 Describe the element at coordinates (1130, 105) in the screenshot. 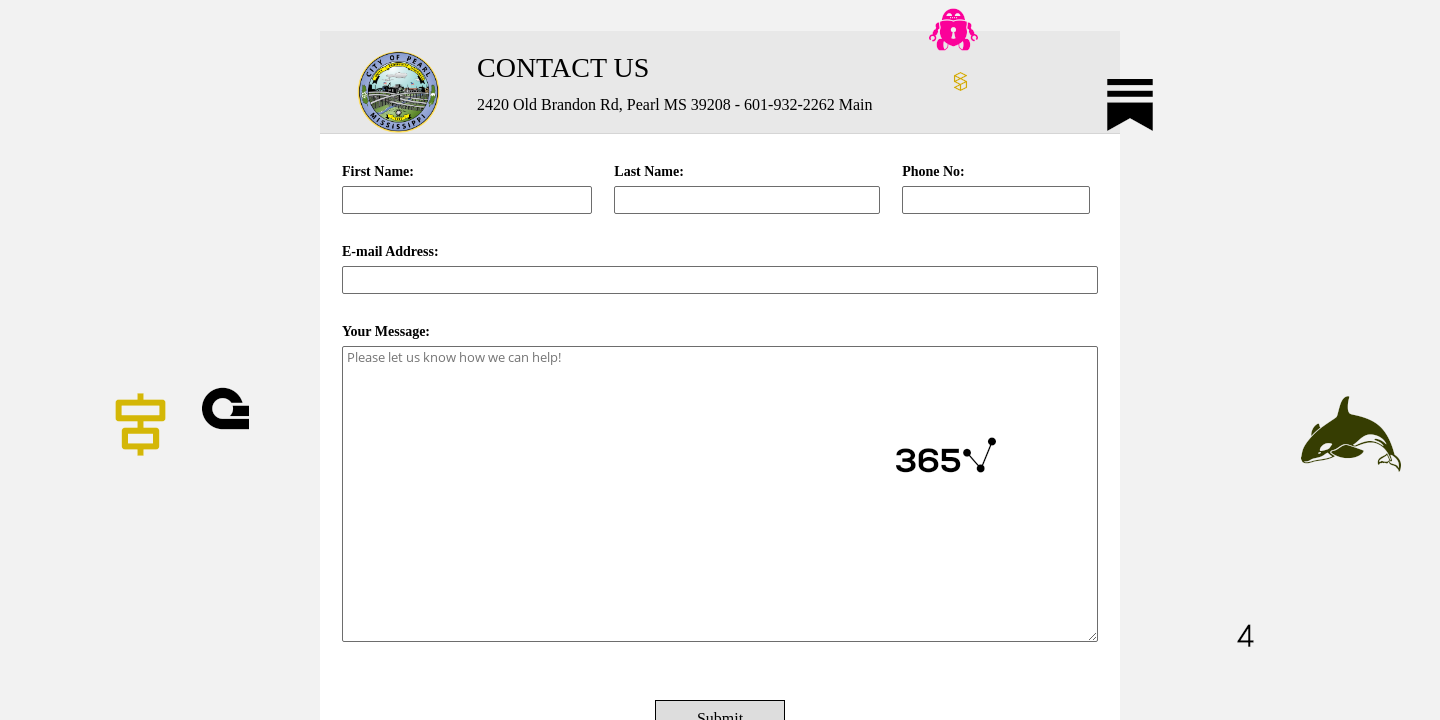

I see `open the Substack app` at that location.